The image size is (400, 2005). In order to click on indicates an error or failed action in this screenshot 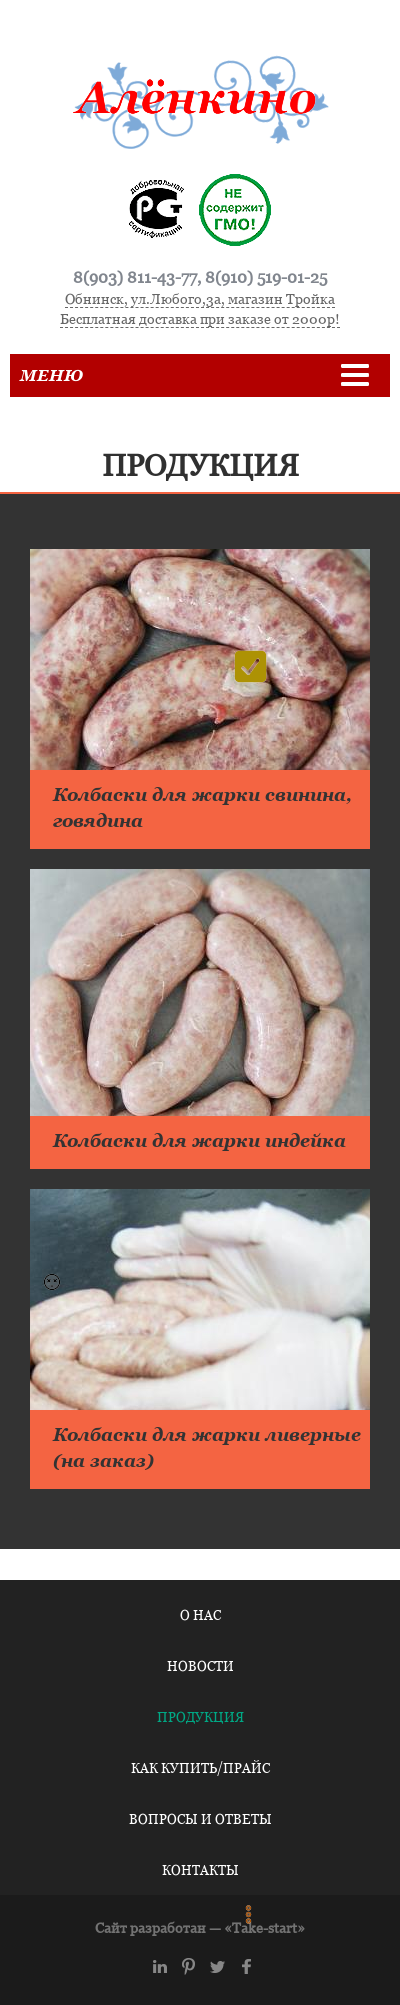, I will do `click(52, 1282)`.